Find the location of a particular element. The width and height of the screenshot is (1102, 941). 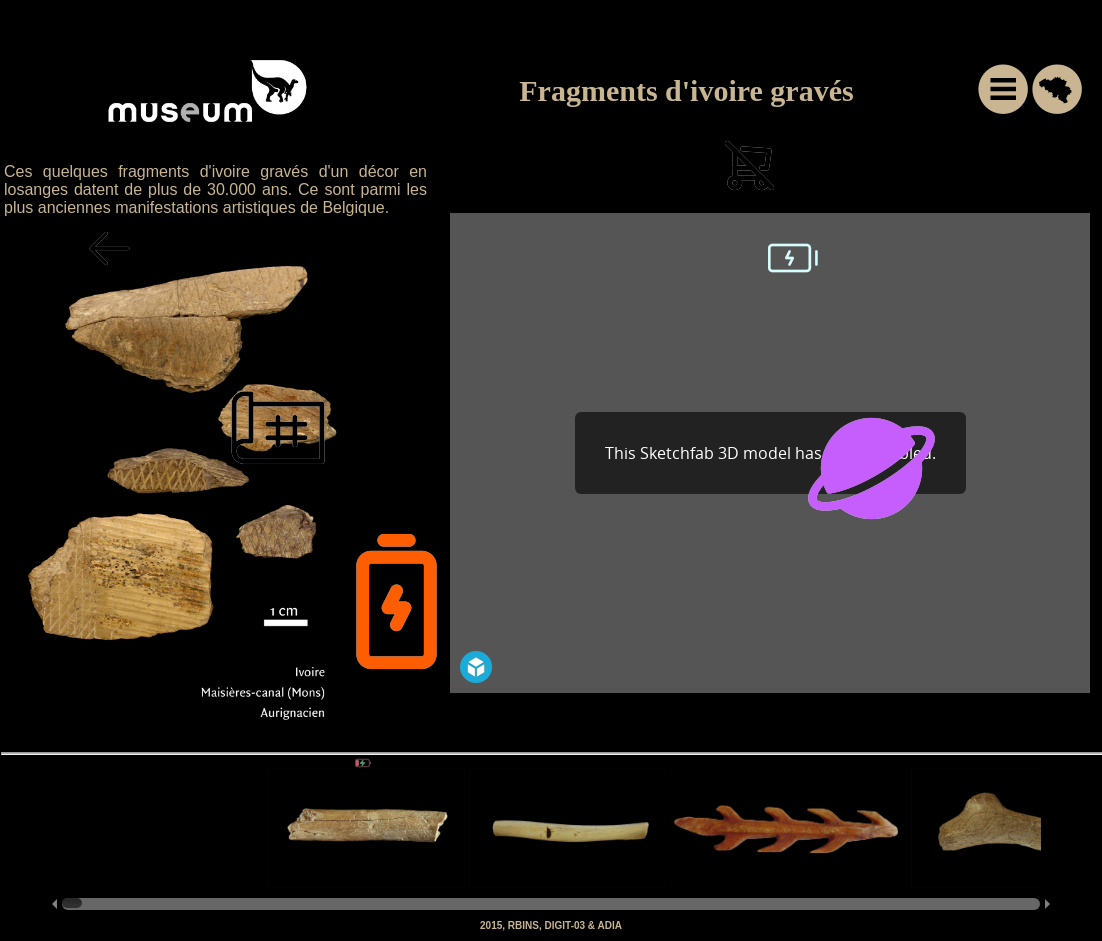

explore global or worldwide content is located at coordinates (871, 468).